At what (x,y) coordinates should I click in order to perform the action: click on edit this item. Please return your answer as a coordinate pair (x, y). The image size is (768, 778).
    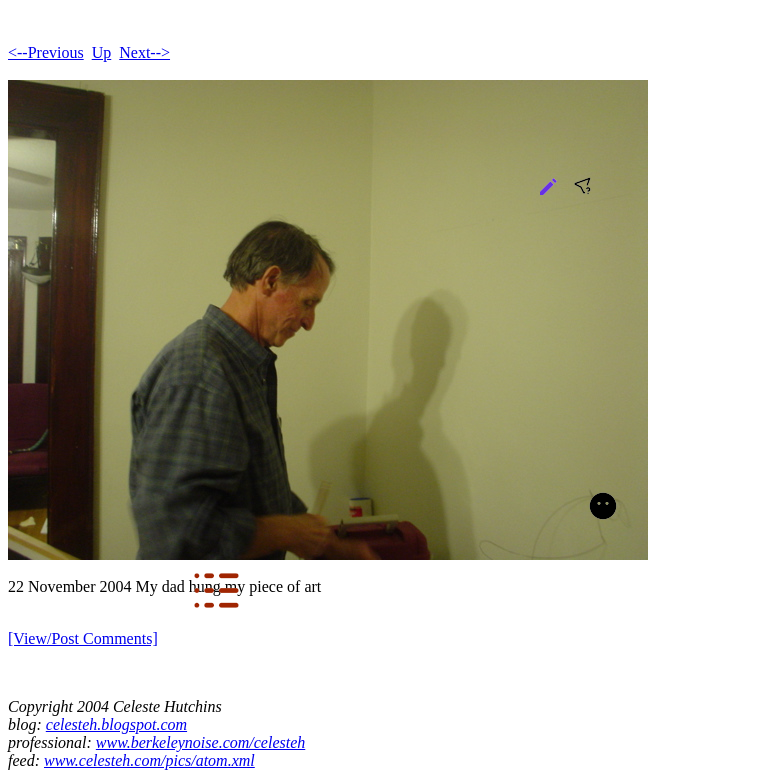
    Looking at the image, I should click on (548, 186).